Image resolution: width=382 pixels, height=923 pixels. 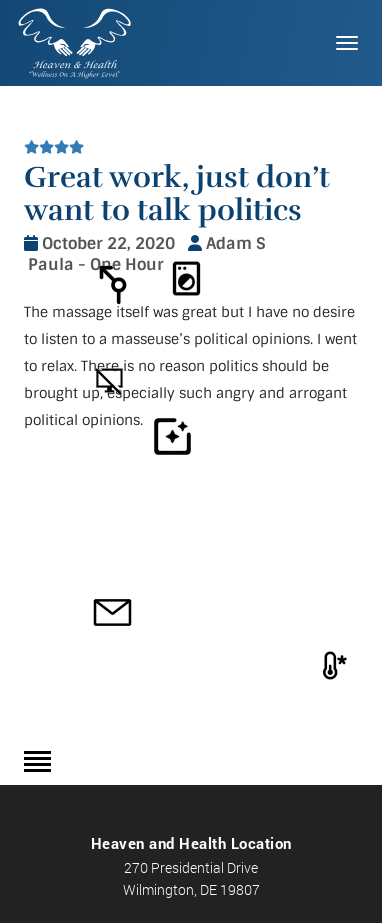 What do you see at coordinates (113, 285) in the screenshot?
I see `take the last left exit at the roundabout` at bounding box center [113, 285].